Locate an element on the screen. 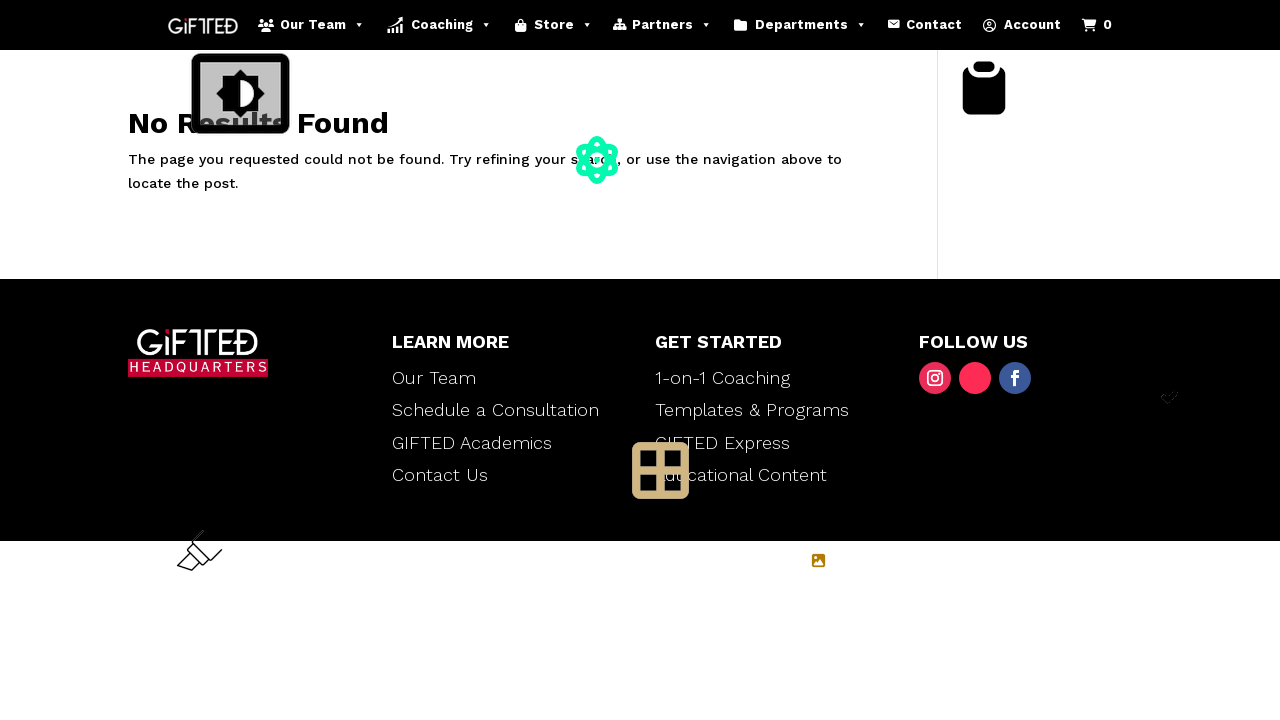  adjust display brightness settings is located at coordinates (240, 93).